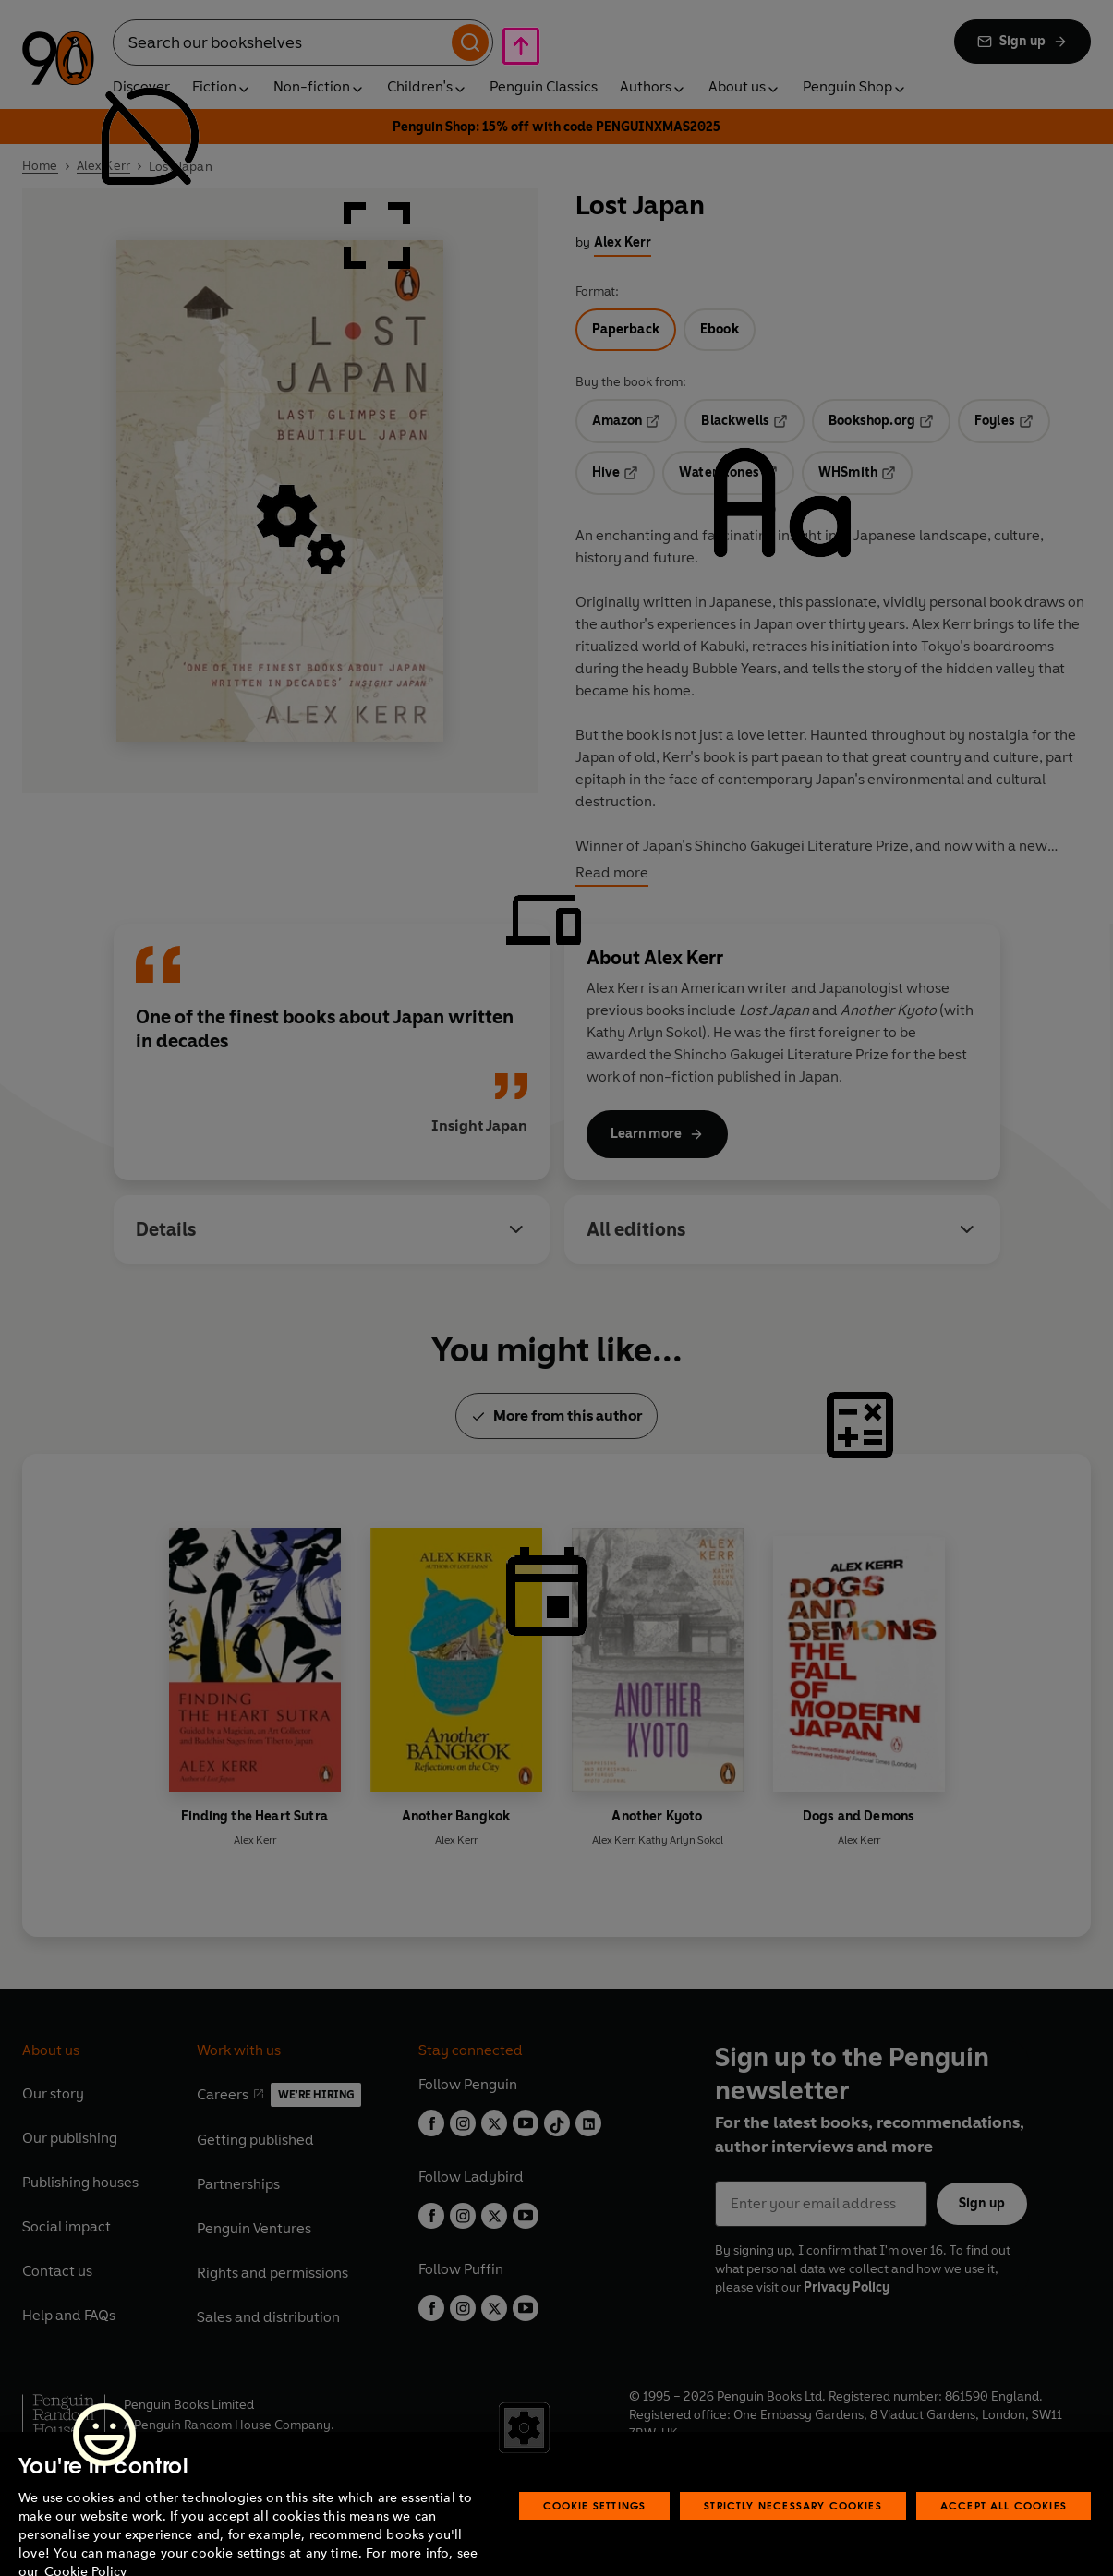 The width and height of the screenshot is (1113, 2576). Describe the element at coordinates (104, 2435) in the screenshot. I see `react with laughter to a message` at that location.